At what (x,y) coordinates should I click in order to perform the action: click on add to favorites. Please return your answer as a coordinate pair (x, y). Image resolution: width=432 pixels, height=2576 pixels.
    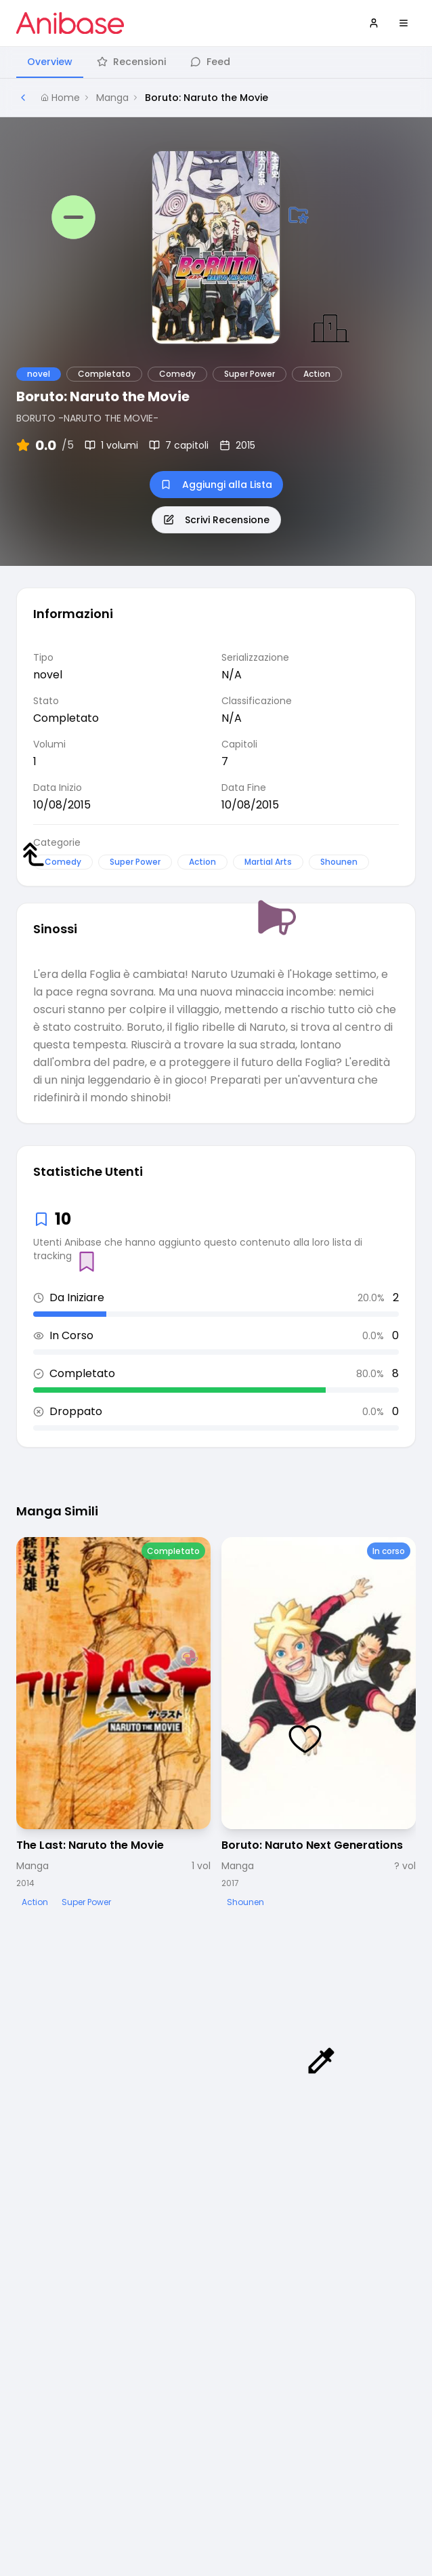
    Looking at the image, I should click on (305, 1738).